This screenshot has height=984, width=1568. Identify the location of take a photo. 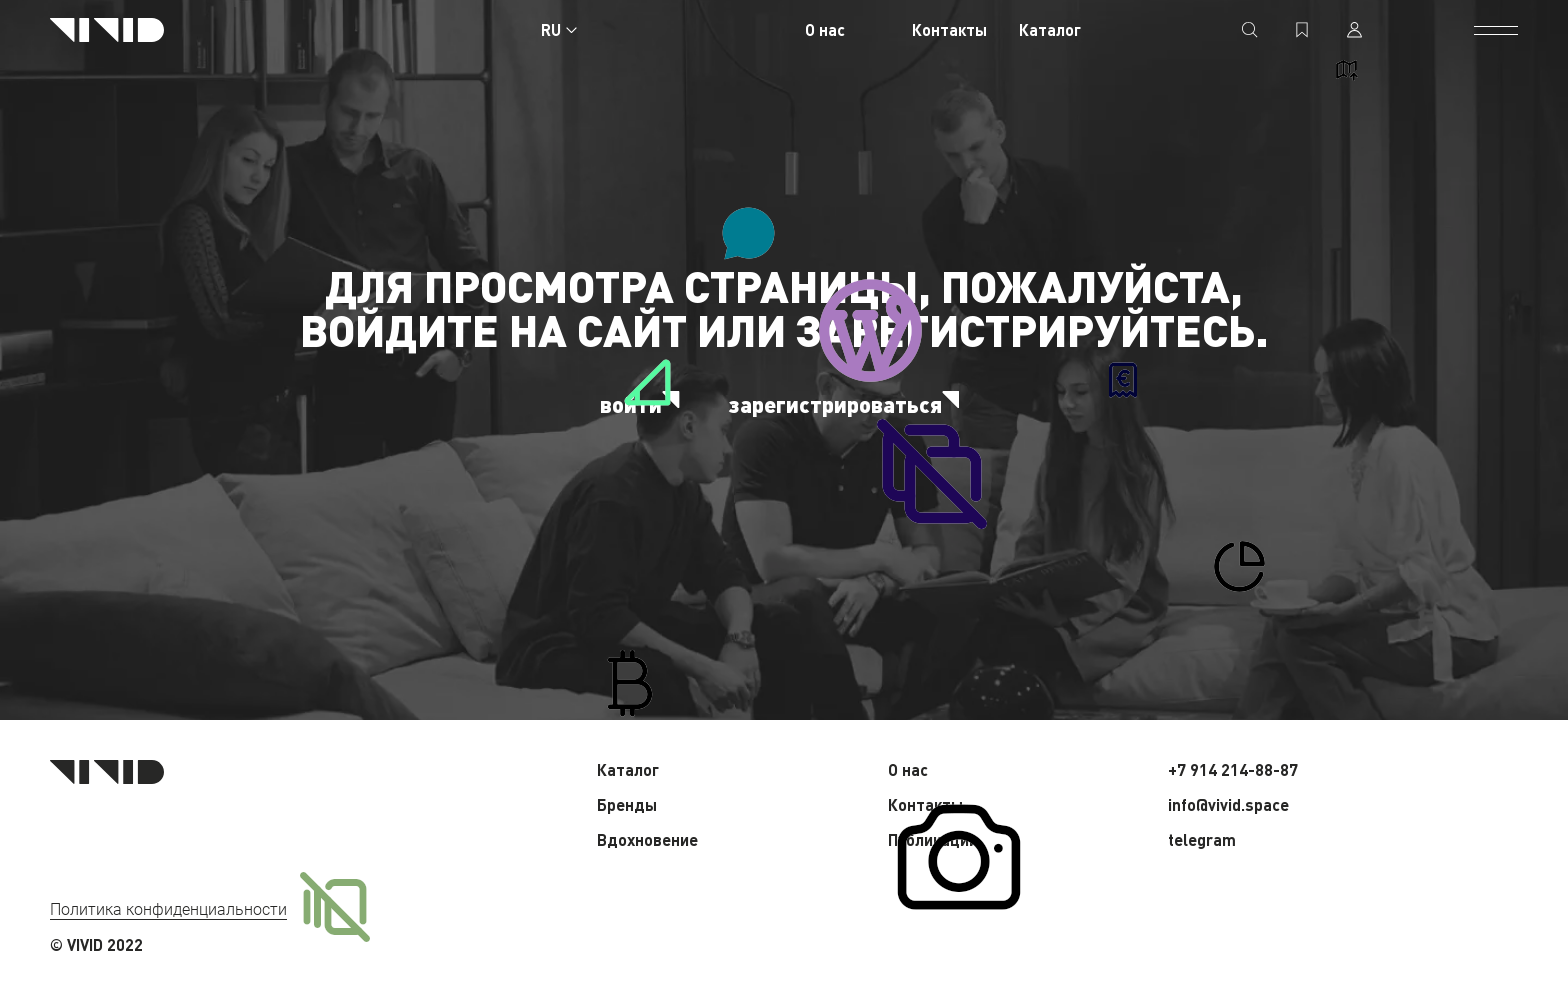
(959, 857).